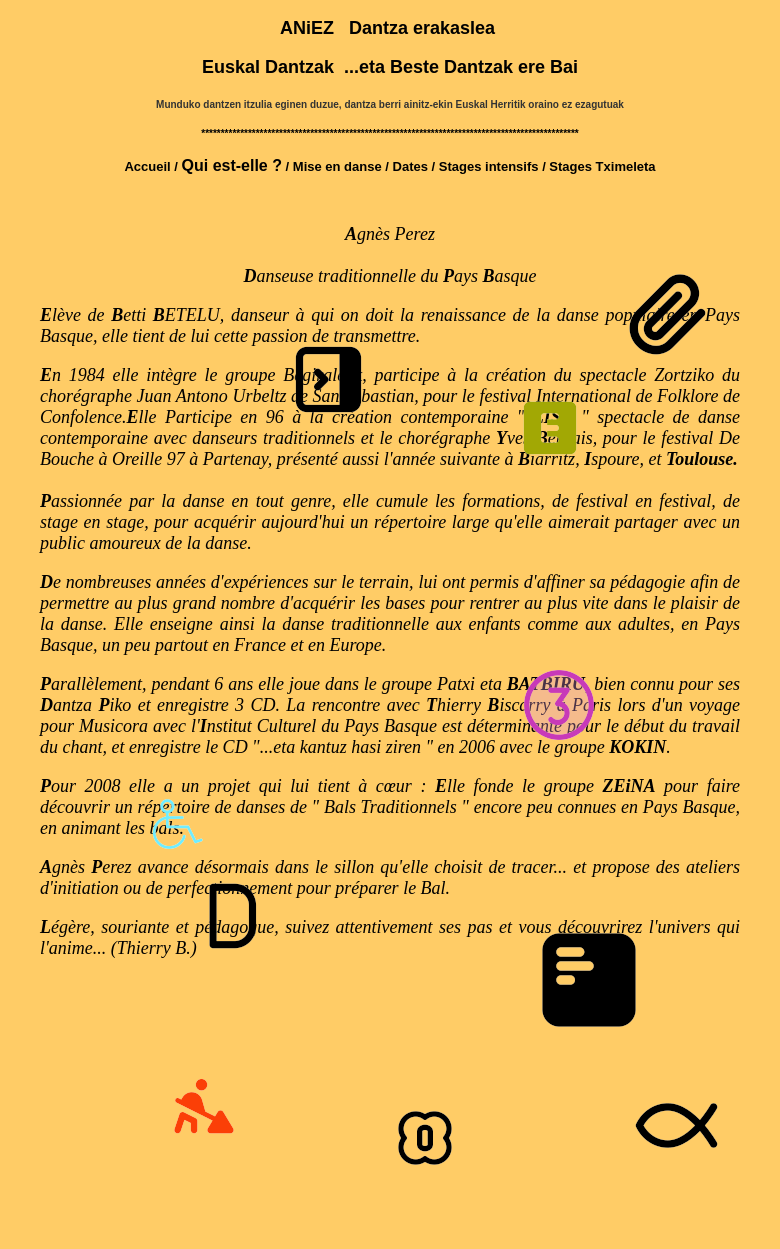 The height and width of the screenshot is (1249, 780). Describe the element at coordinates (667, 316) in the screenshot. I see `attach a file to your message` at that location.